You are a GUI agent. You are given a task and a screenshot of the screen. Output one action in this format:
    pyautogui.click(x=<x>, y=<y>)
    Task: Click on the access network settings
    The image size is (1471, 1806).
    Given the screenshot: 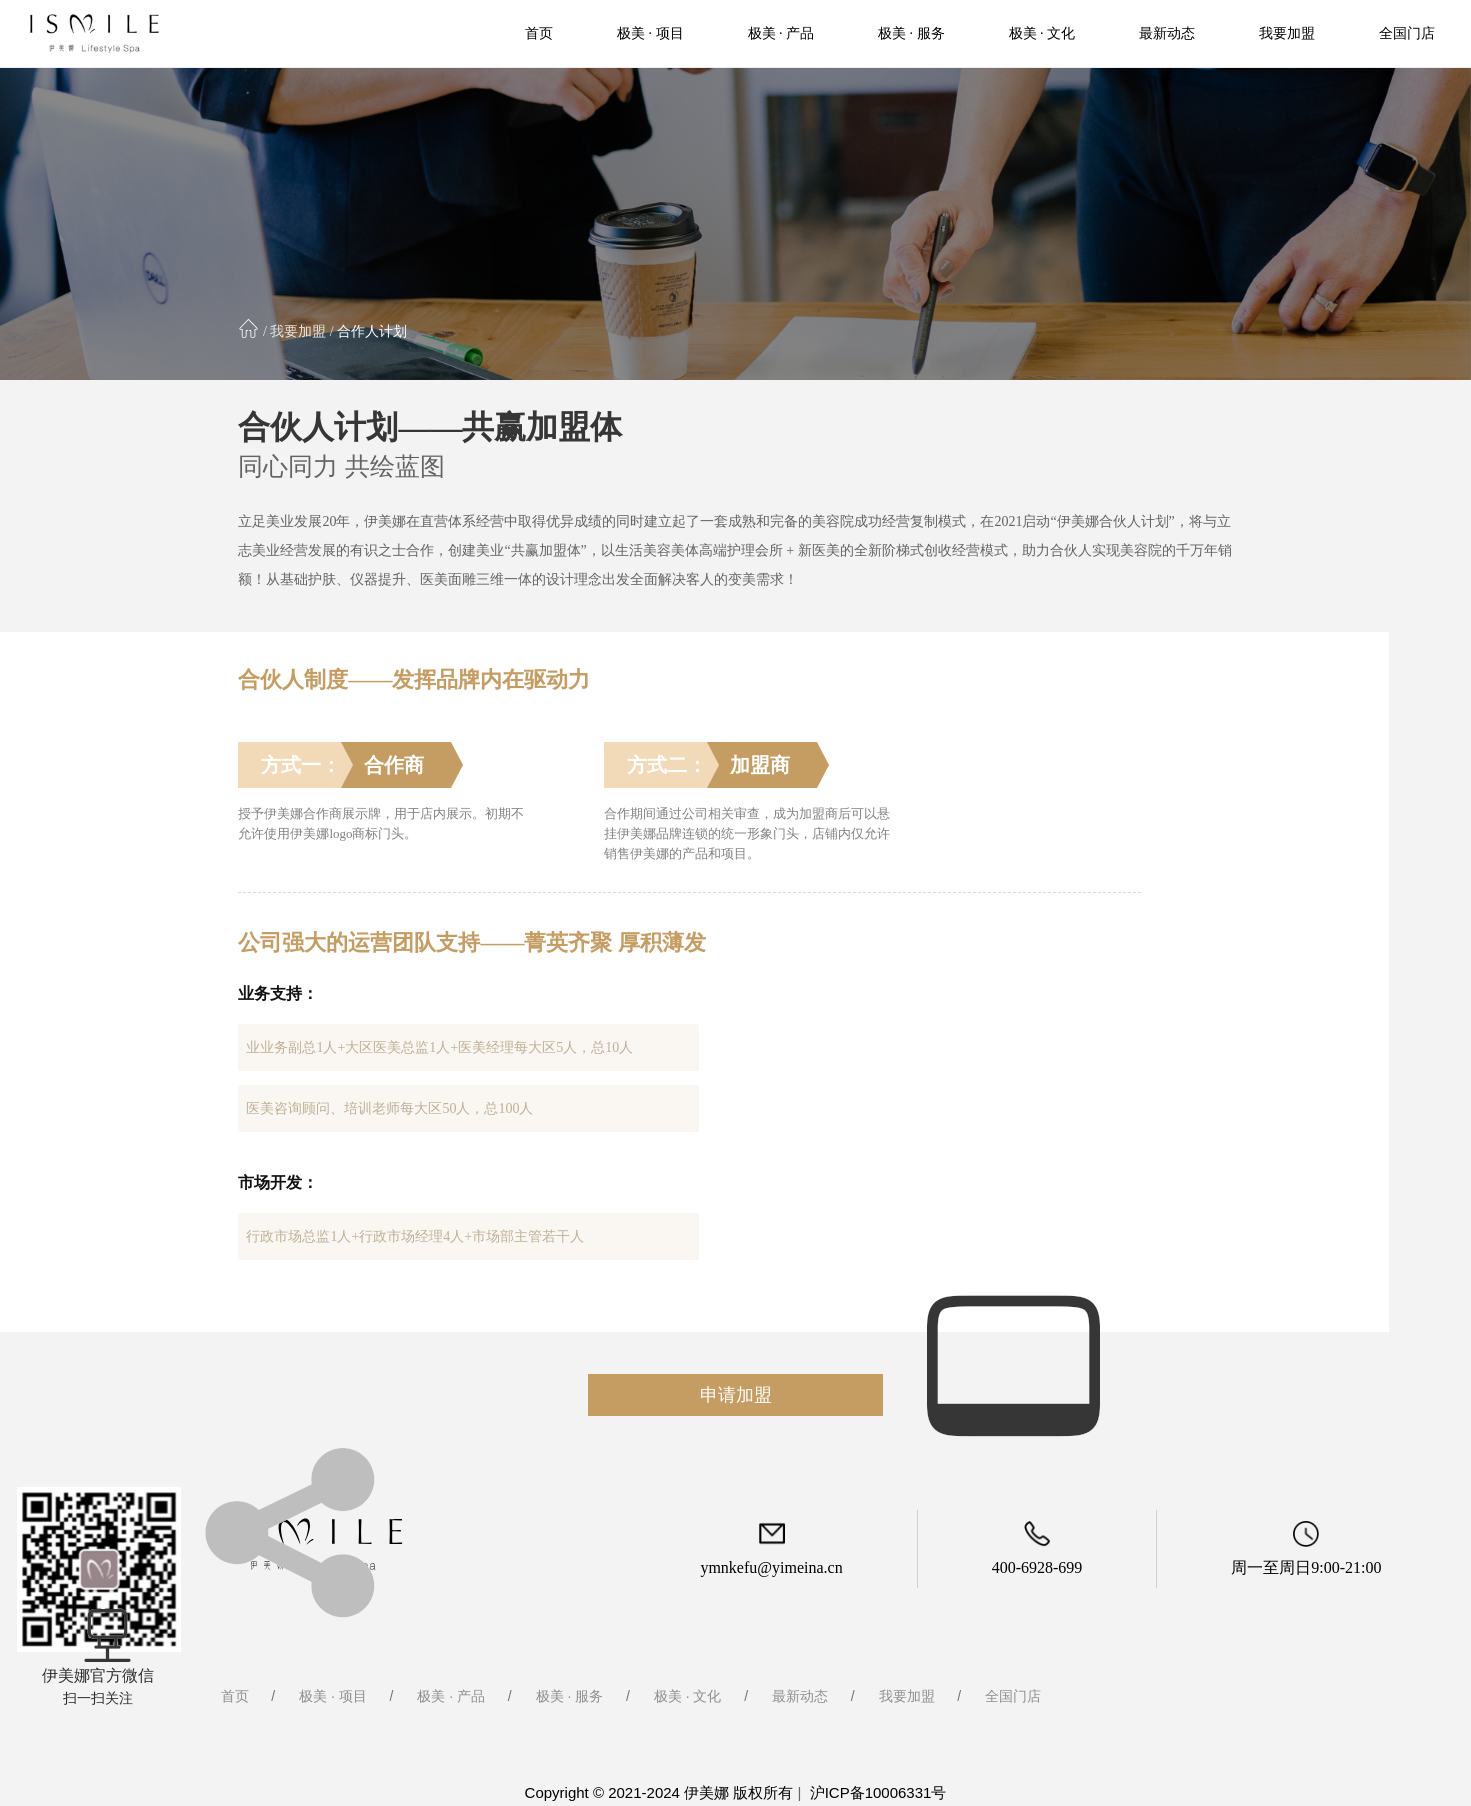 What is the action you would take?
    pyautogui.click(x=107, y=1635)
    